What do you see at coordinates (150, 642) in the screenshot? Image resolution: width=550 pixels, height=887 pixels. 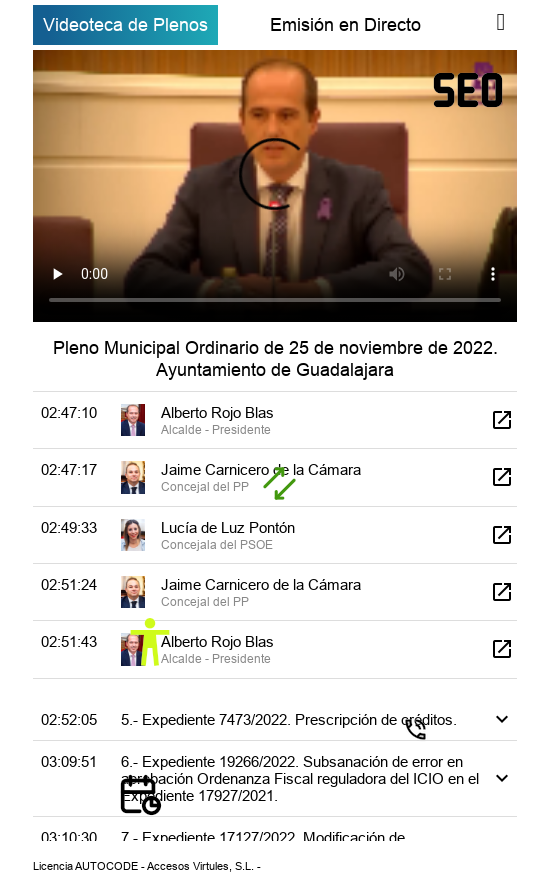 I see `accessibility settings` at bounding box center [150, 642].